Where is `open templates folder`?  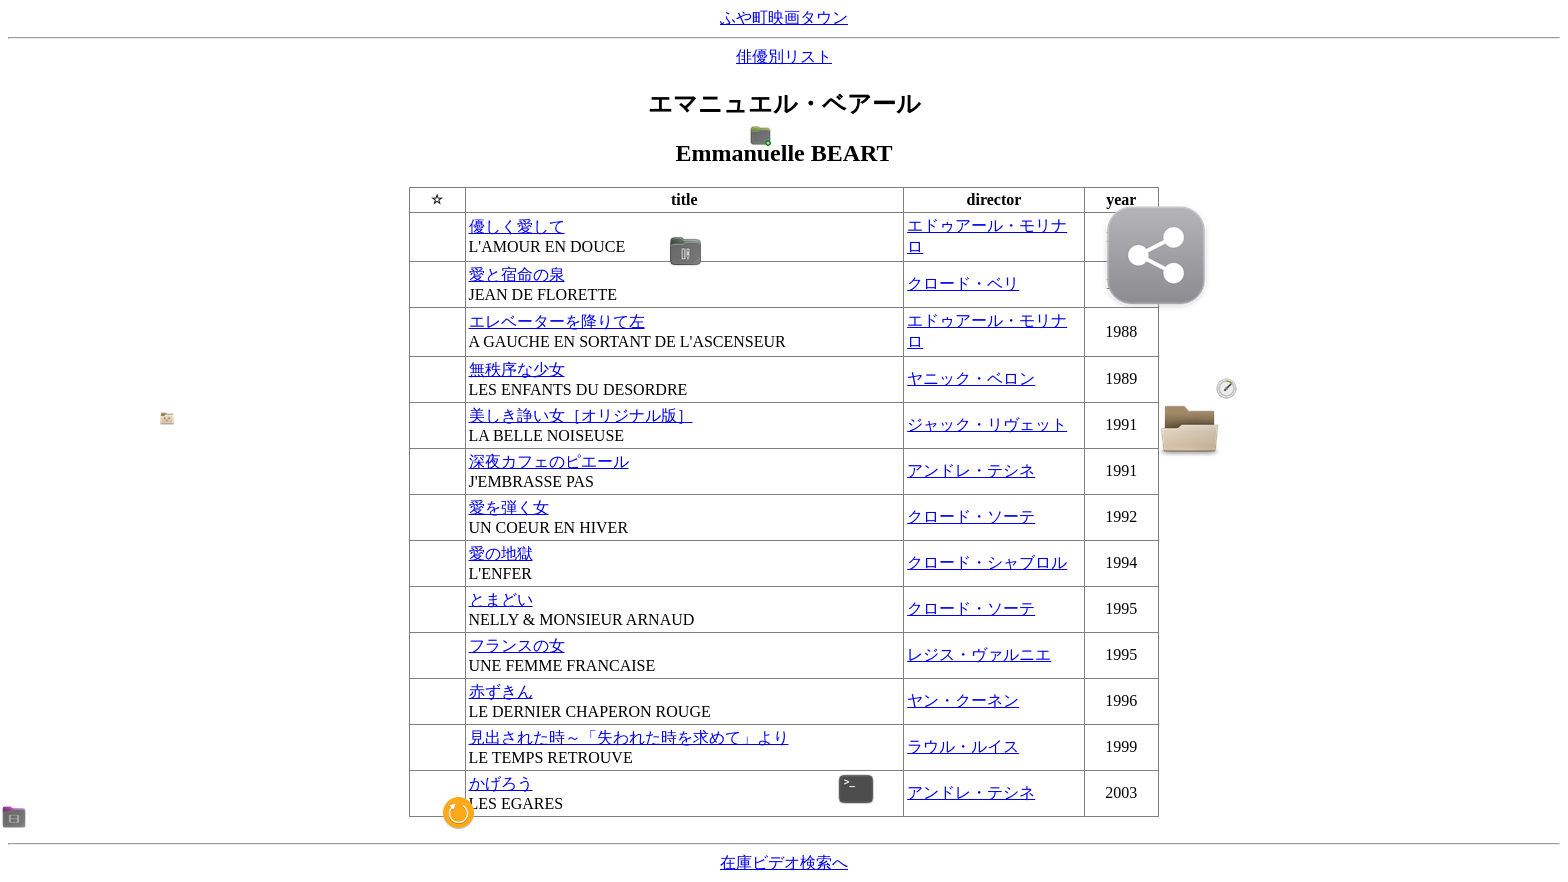 open templates folder is located at coordinates (685, 250).